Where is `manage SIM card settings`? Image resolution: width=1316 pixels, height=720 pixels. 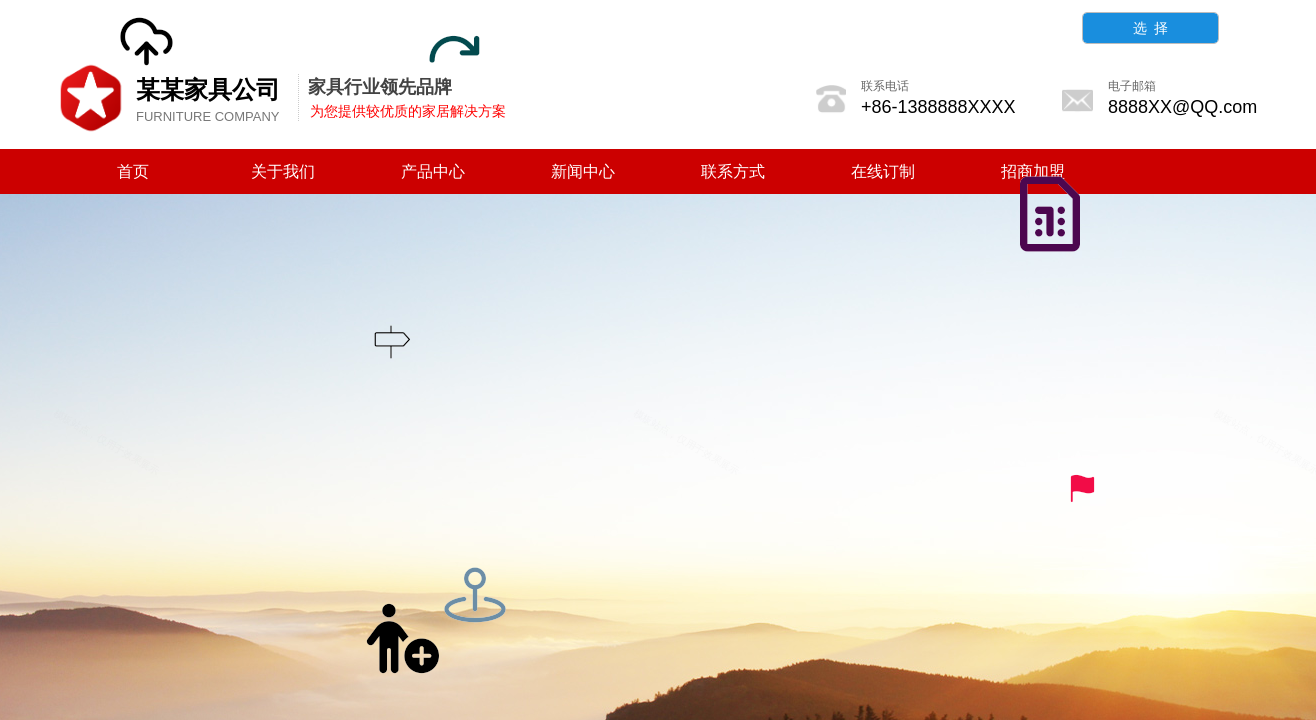
manage SIM card settings is located at coordinates (1050, 214).